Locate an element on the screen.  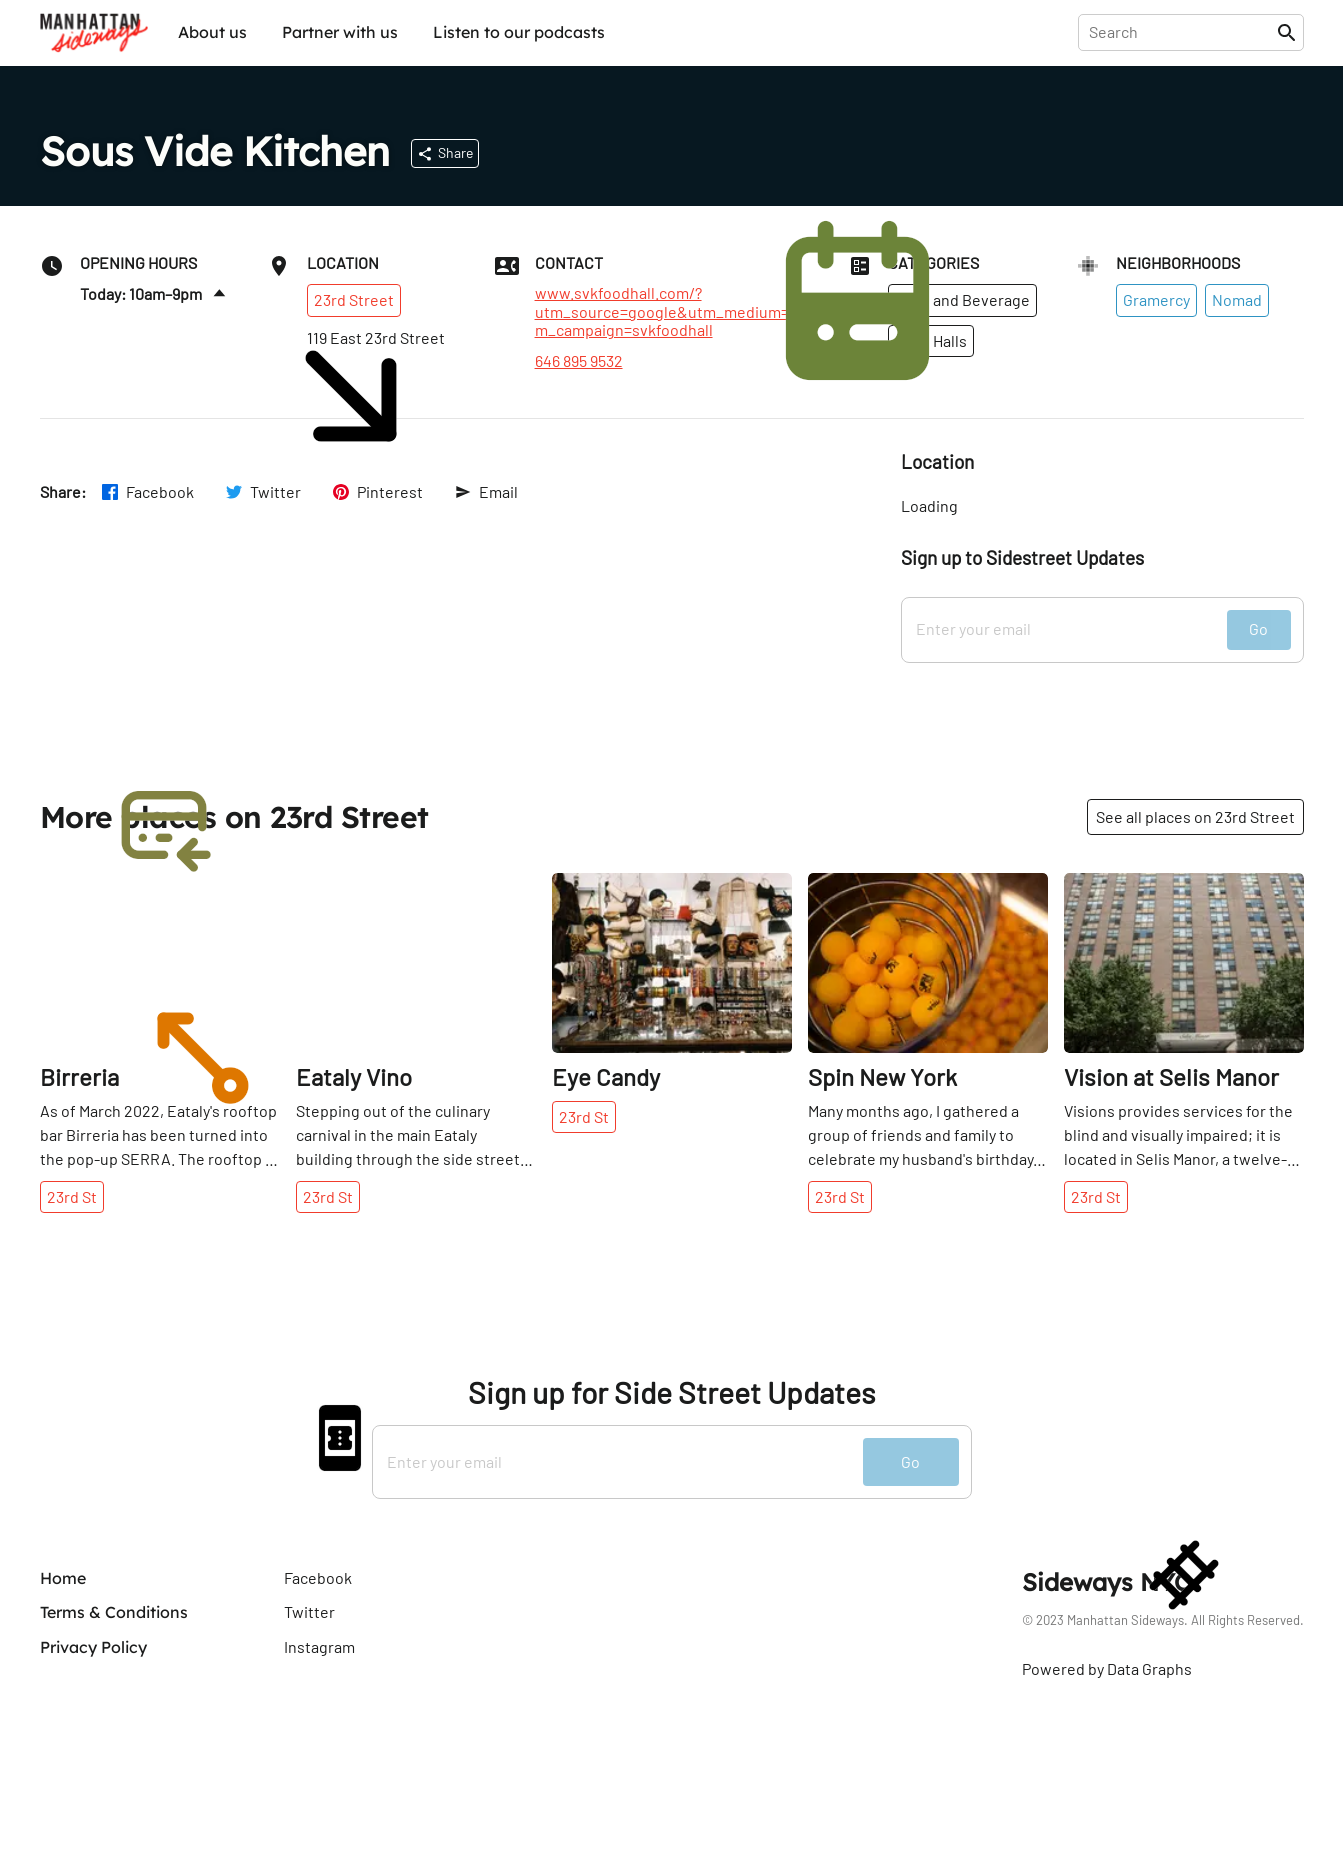
request a refund to your card is located at coordinates (164, 825).